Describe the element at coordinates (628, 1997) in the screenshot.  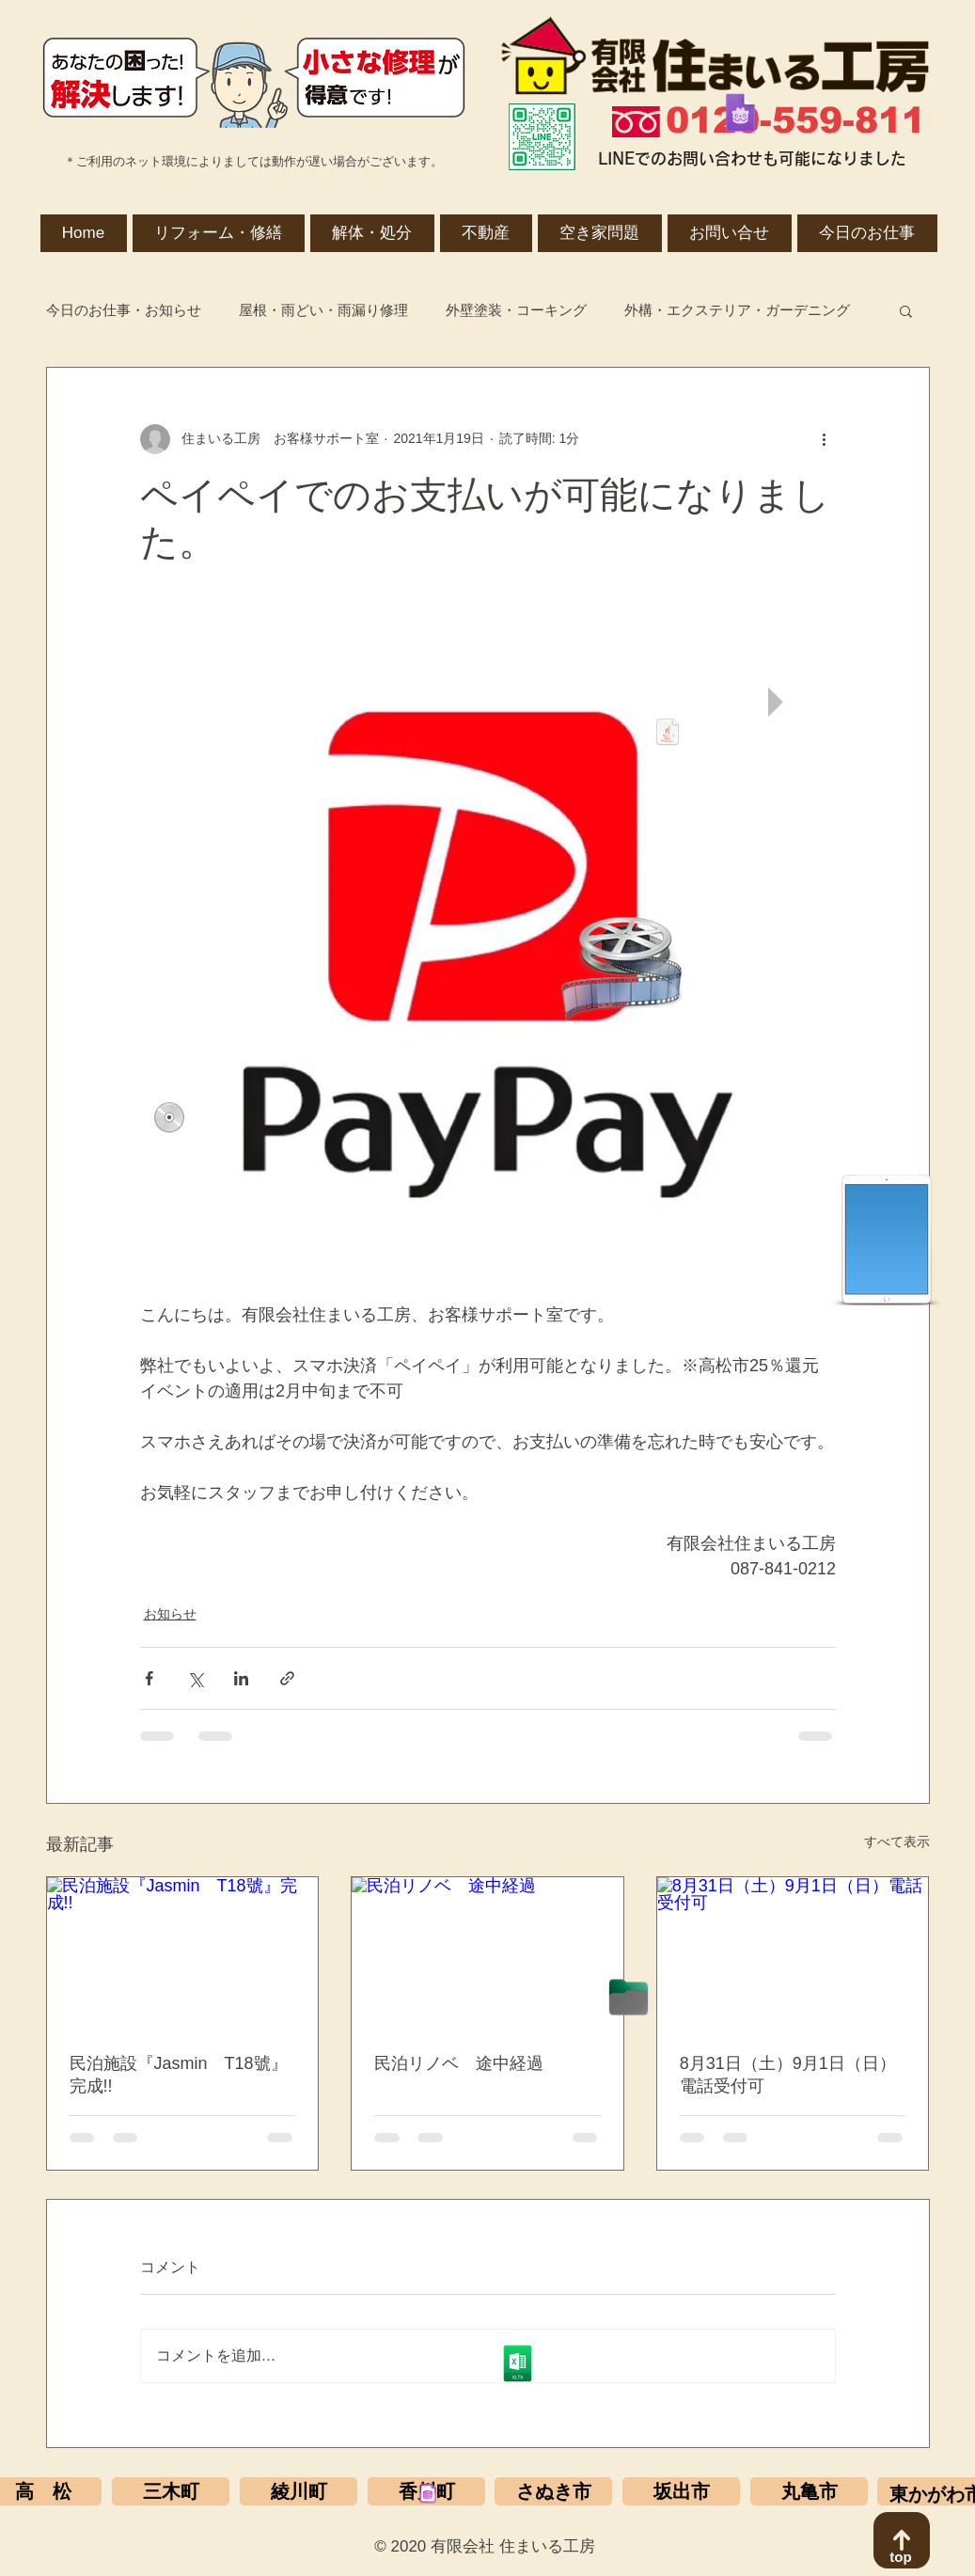
I see `drop files here to move them into this folder` at that location.